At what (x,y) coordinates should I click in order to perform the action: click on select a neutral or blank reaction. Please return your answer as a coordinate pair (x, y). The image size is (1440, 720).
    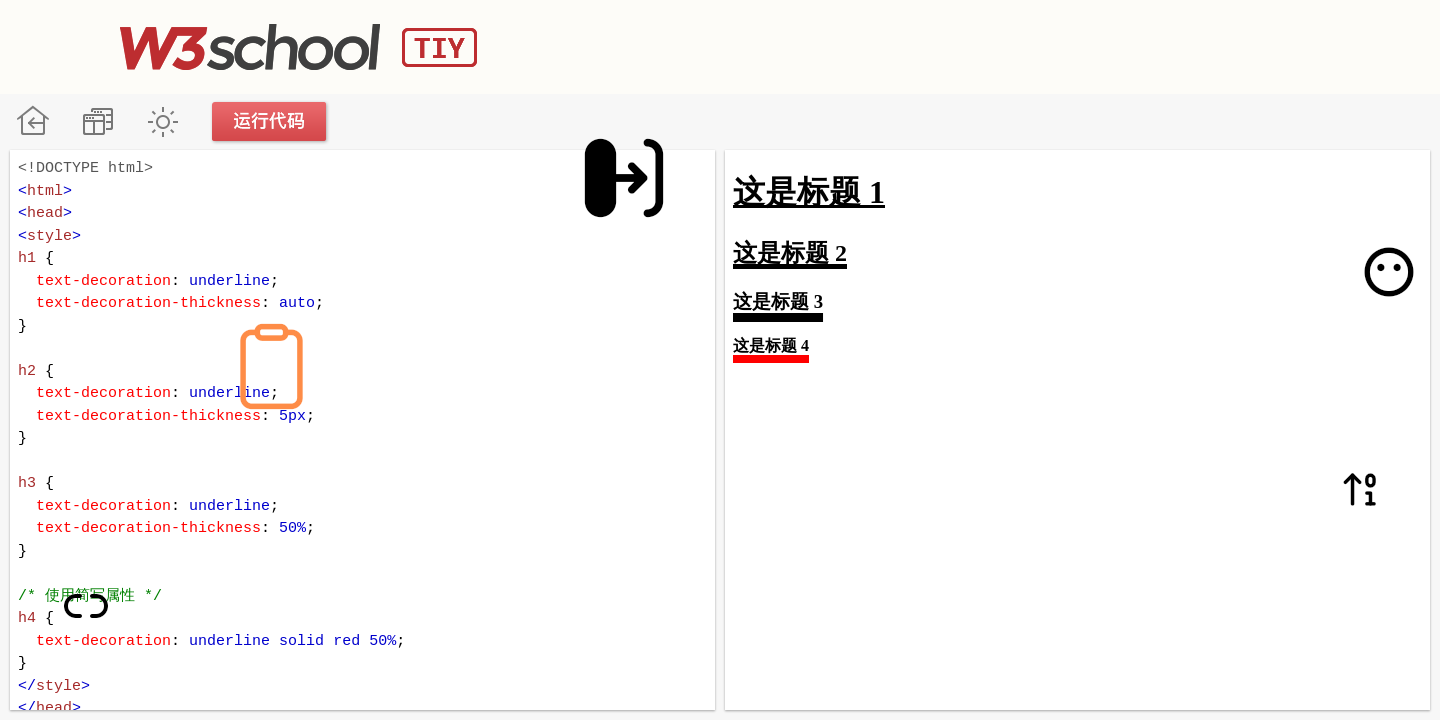
    Looking at the image, I should click on (1389, 272).